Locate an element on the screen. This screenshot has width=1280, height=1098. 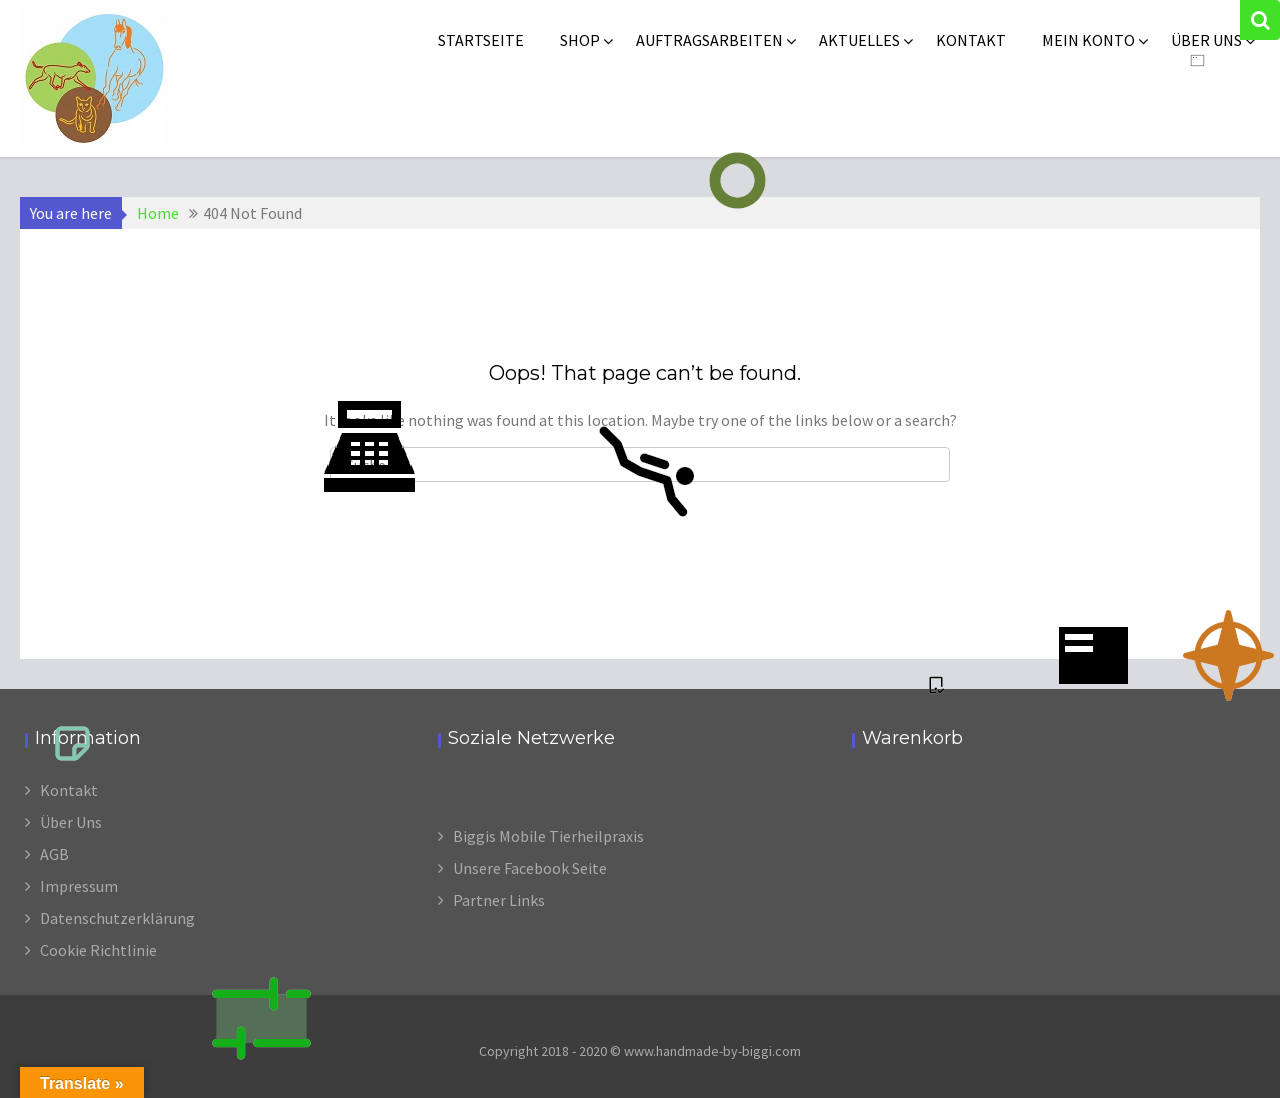
tablet device successfully connected is located at coordinates (936, 685).